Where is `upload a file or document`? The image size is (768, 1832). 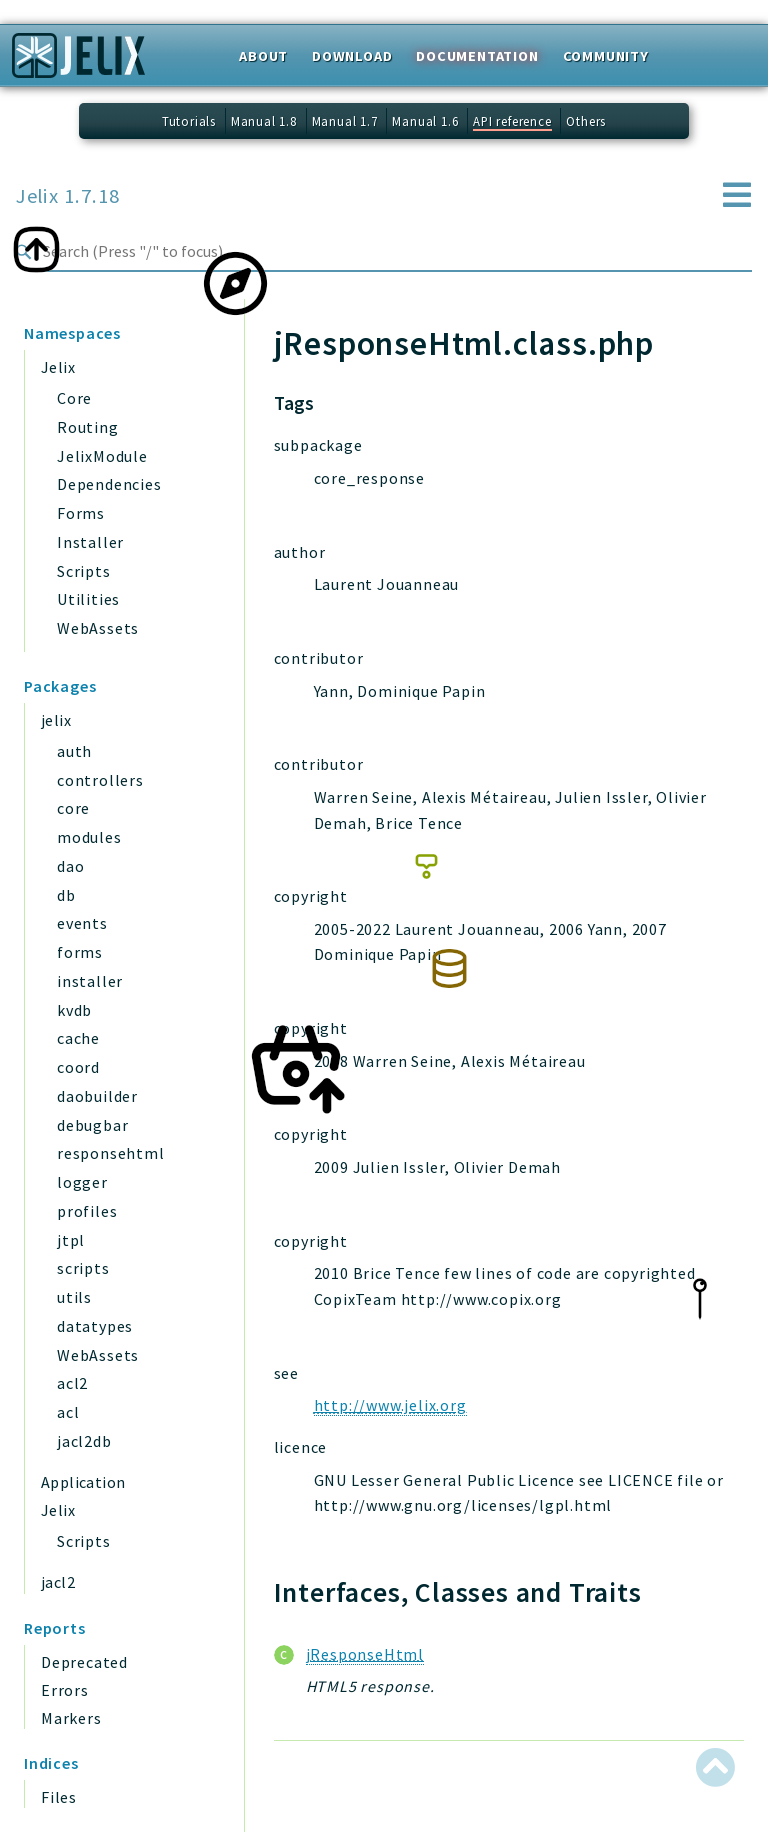
upload a file or document is located at coordinates (36, 249).